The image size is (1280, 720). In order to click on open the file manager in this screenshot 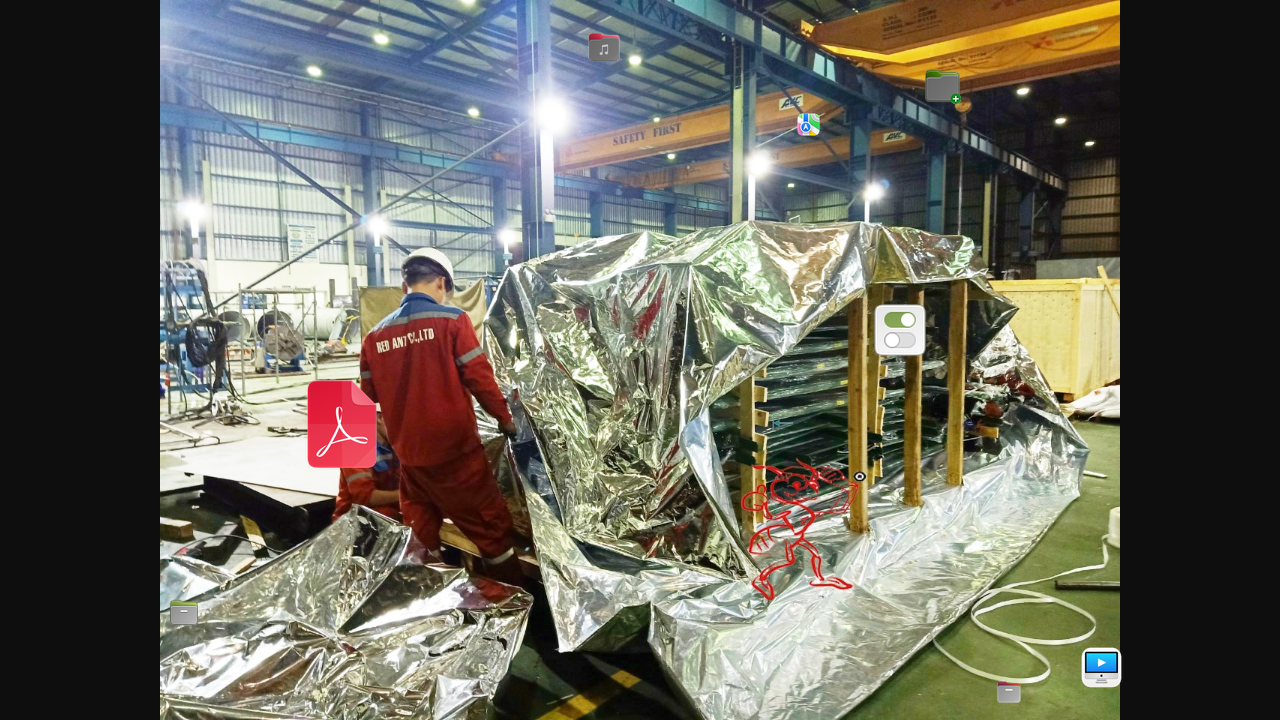, I will do `click(1009, 692)`.